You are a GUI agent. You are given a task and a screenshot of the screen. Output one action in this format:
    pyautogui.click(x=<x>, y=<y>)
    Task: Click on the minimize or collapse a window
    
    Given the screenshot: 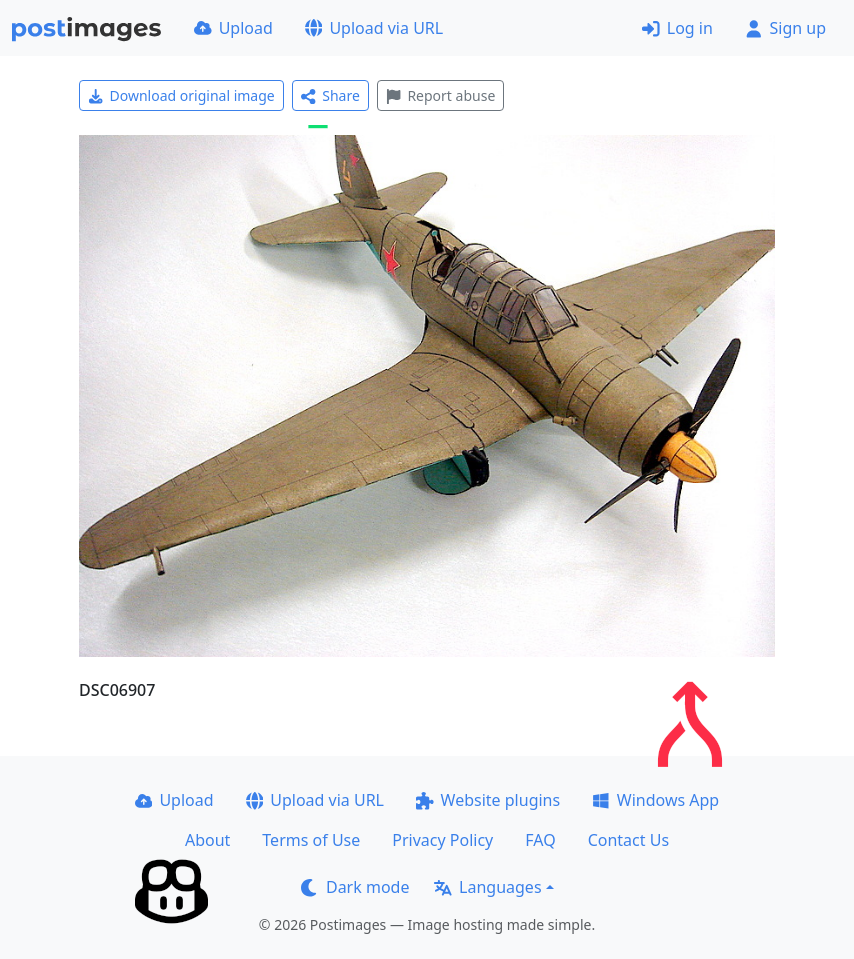 What is the action you would take?
    pyautogui.click(x=318, y=125)
    